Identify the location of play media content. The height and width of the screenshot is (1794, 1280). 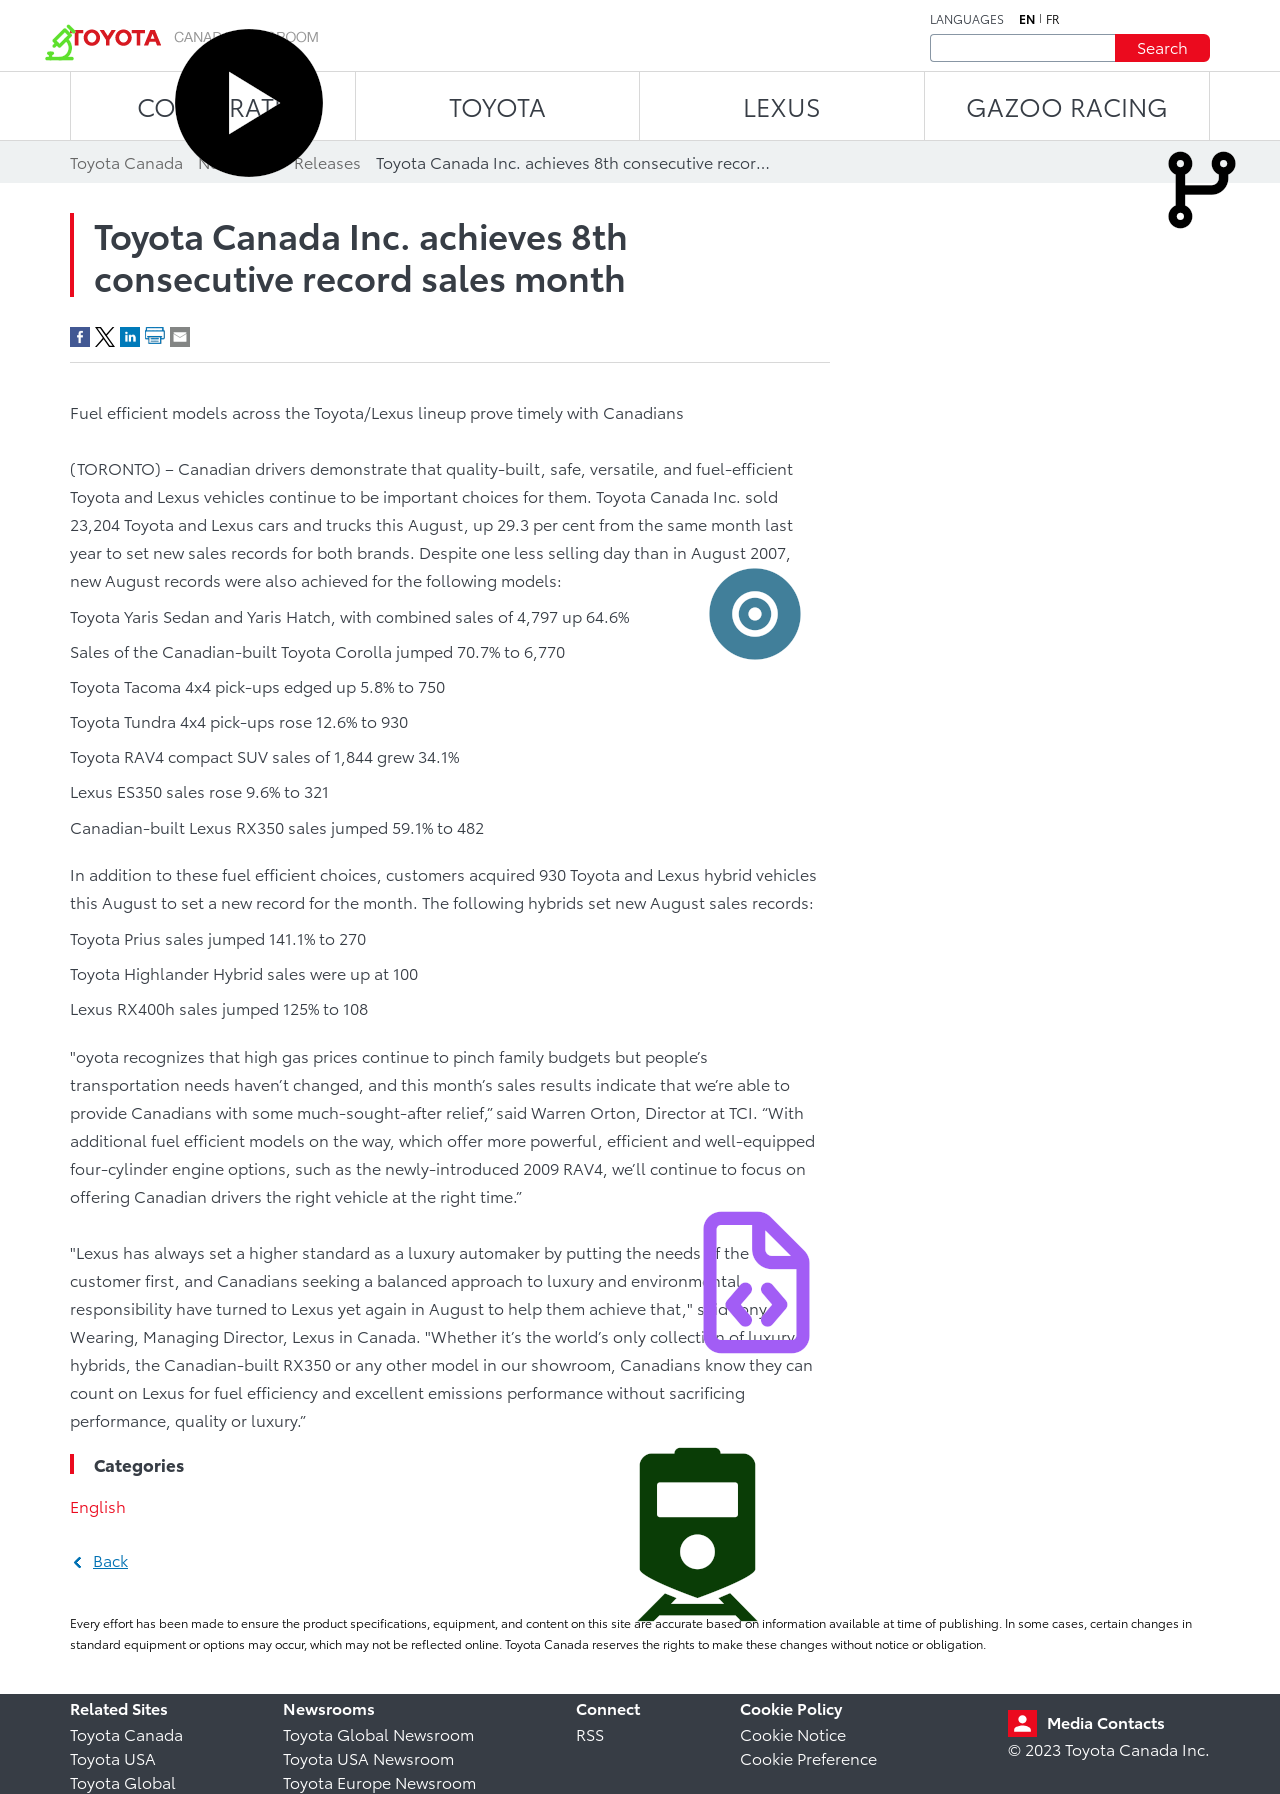
(249, 103).